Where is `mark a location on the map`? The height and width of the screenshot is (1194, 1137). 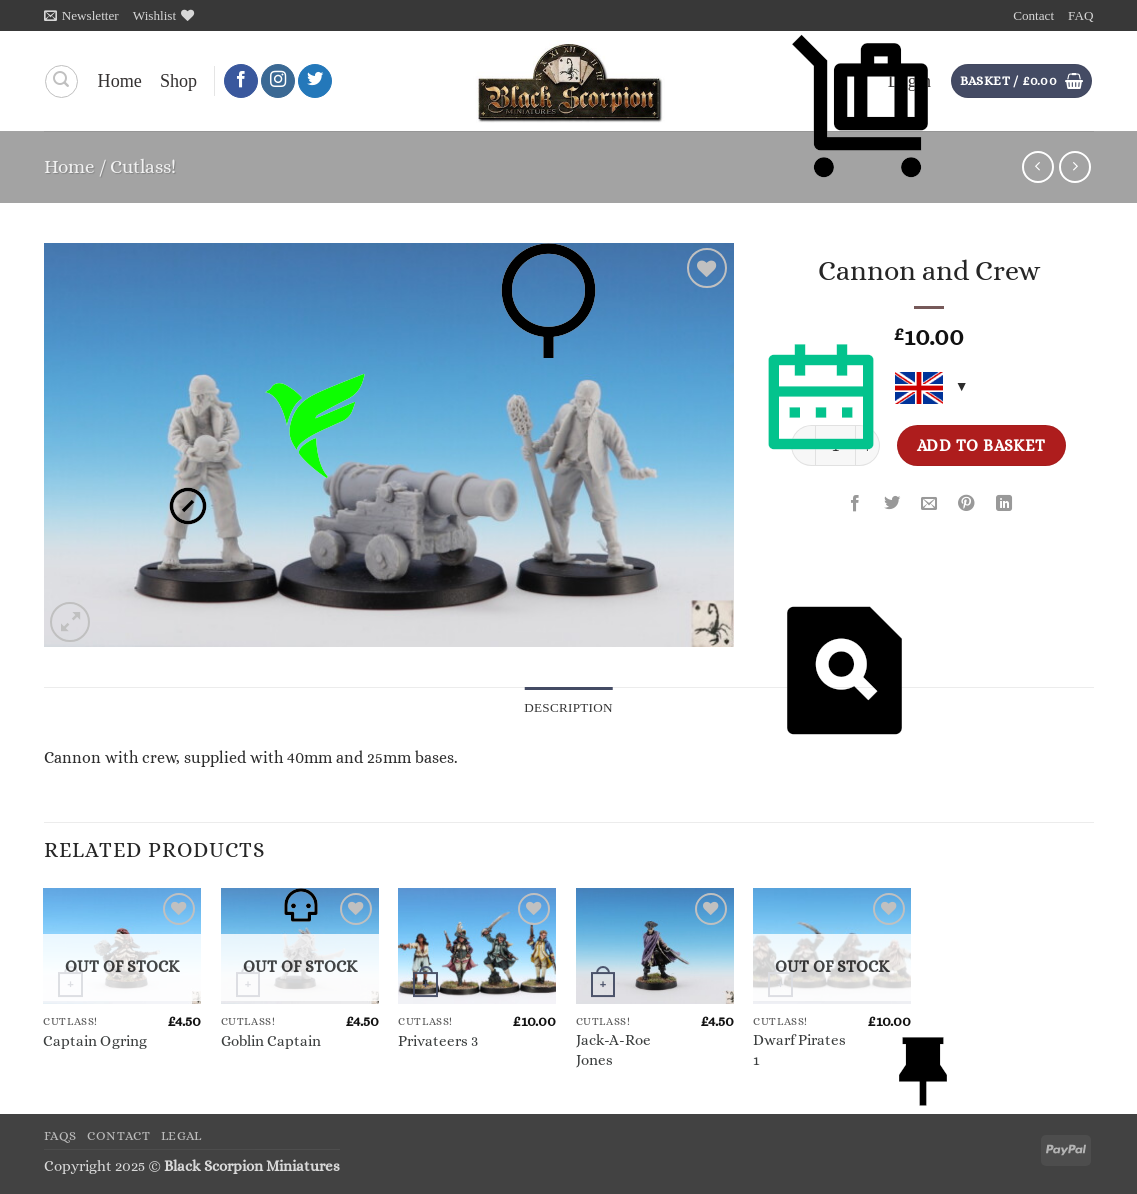 mark a location on the map is located at coordinates (548, 295).